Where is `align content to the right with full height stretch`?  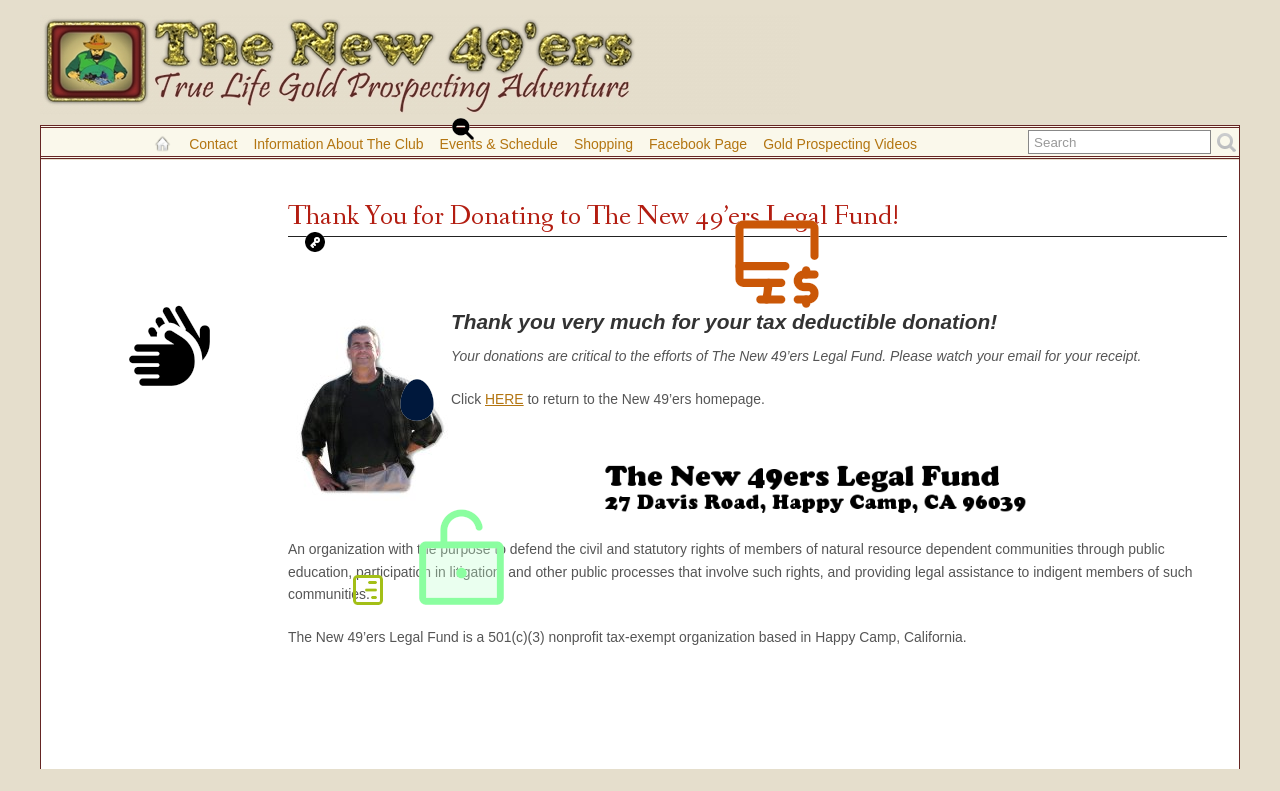
align content to the right with full height stretch is located at coordinates (368, 590).